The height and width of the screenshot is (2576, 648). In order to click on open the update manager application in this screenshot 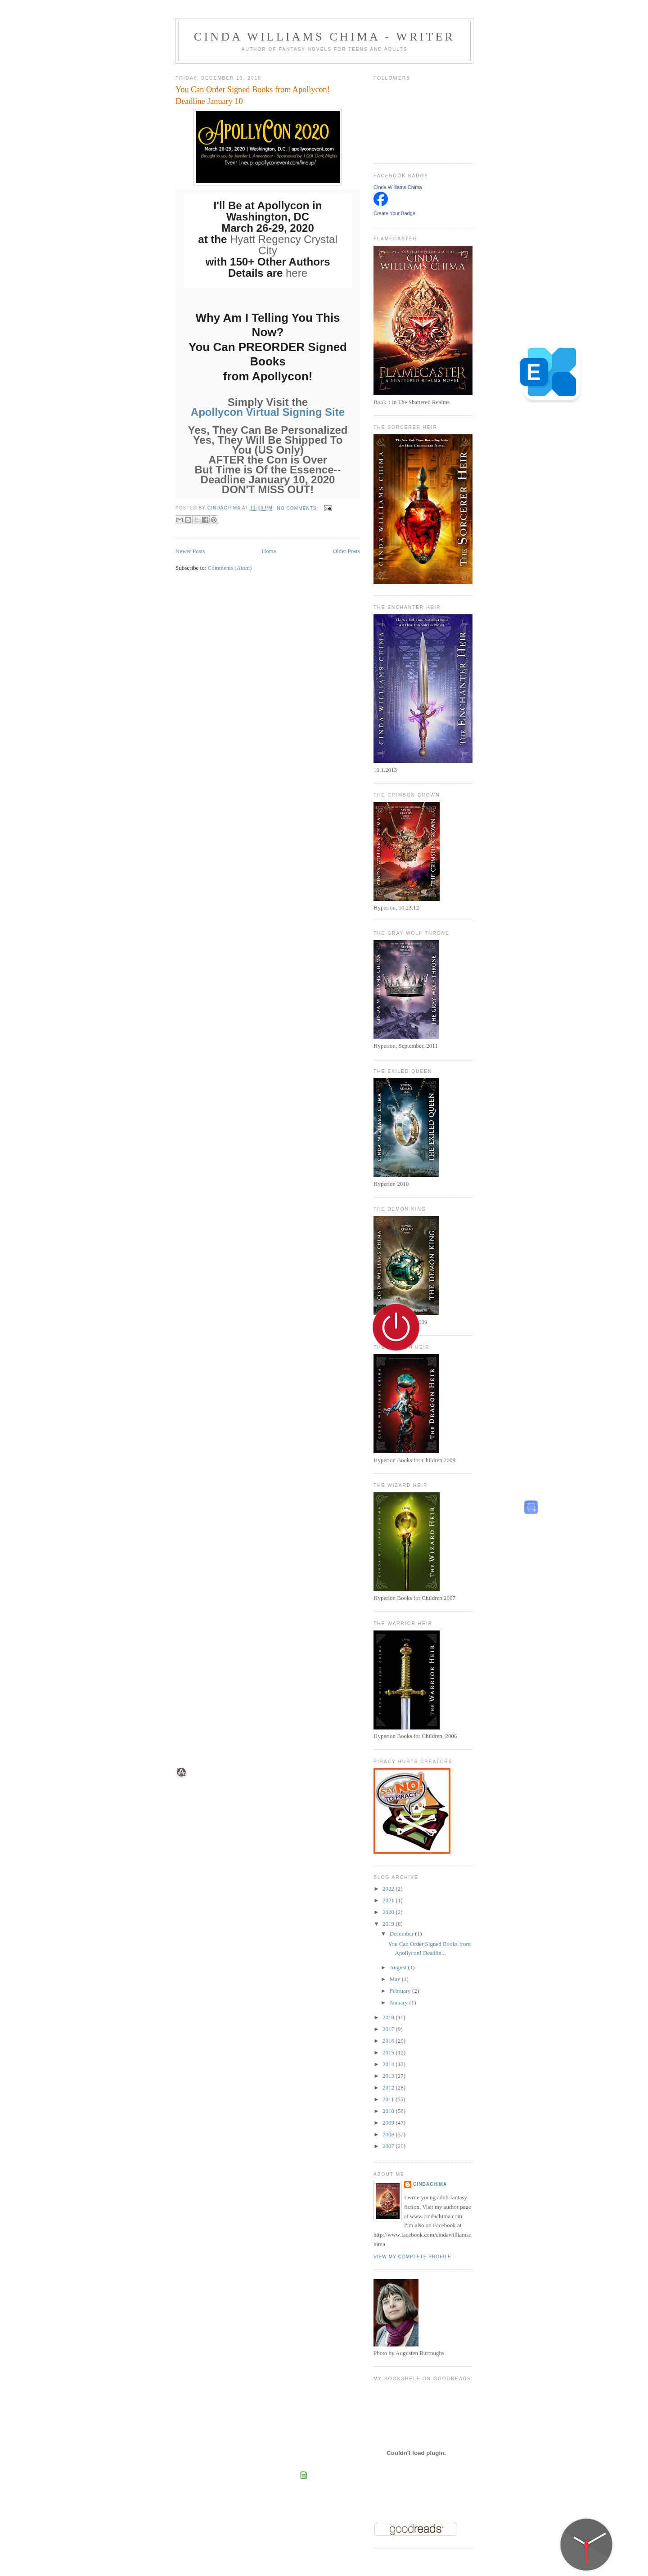, I will do `click(181, 1772)`.